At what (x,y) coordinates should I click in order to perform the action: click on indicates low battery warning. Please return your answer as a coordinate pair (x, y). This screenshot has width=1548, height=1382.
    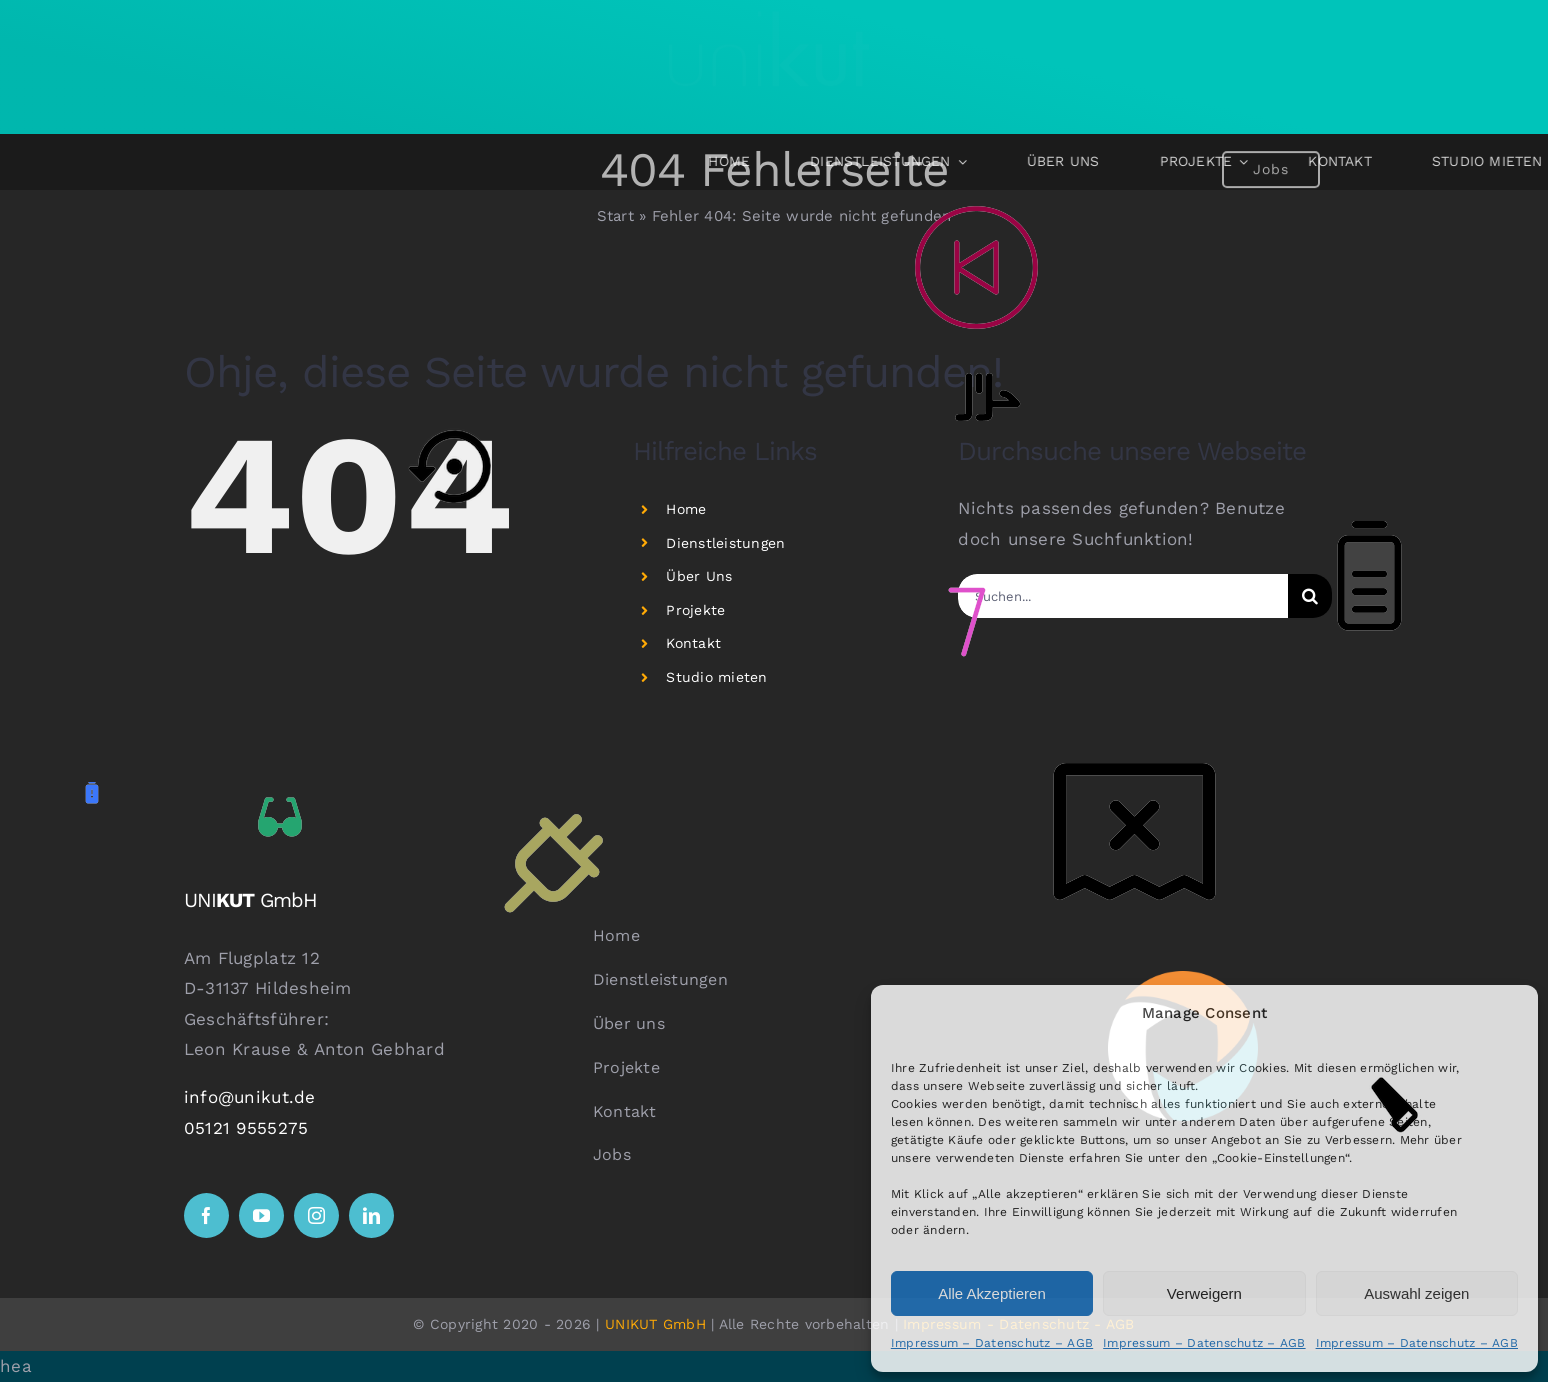
    Looking at the image, I should click on (92, 793).